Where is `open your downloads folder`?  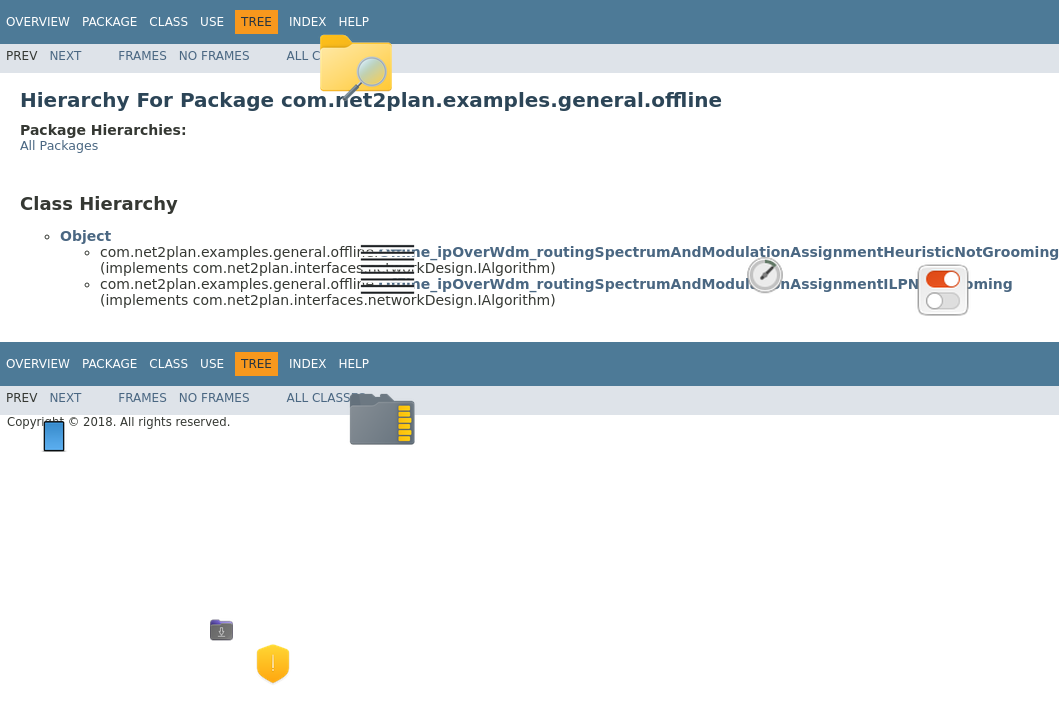 open your downloads folder is located at coordinates (221, 629).